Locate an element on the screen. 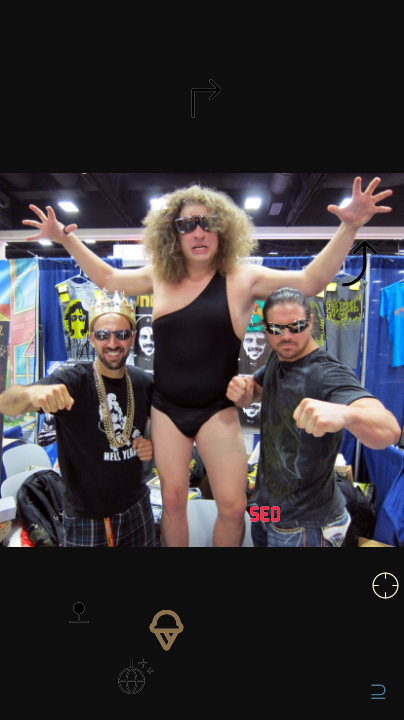 The width and height of the screenshot is (404, 720). mark a location on the map is located at coordinates (79, 613).